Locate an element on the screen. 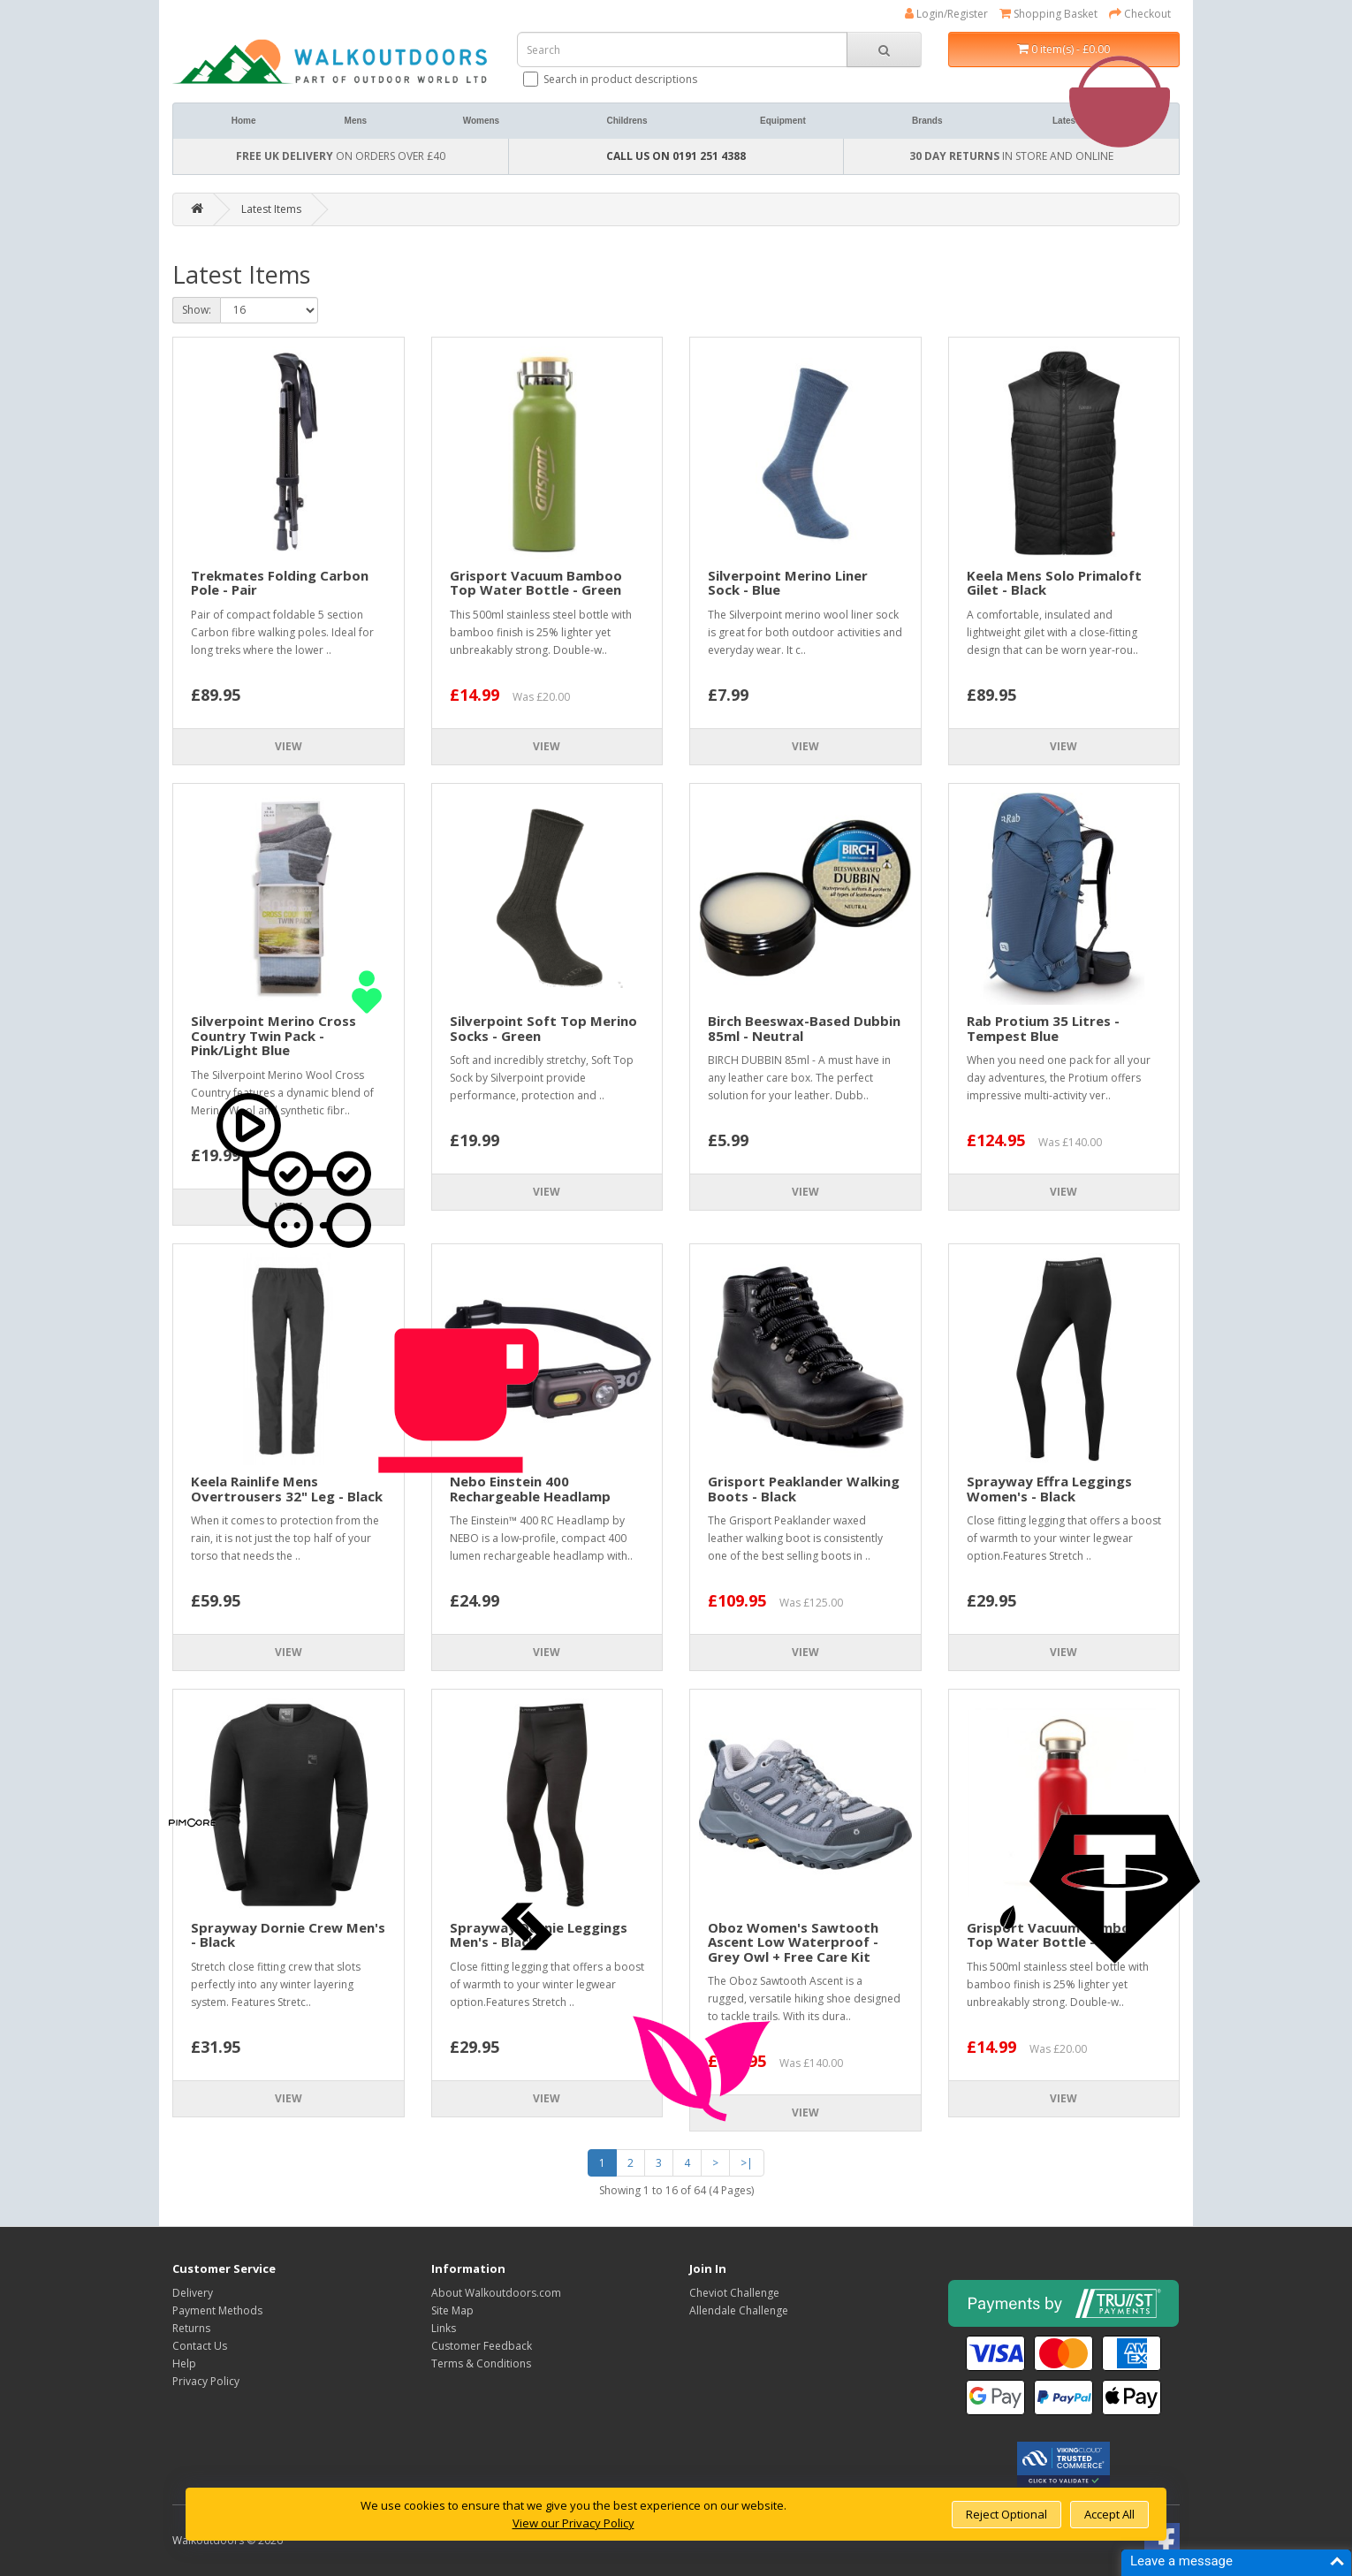 The image size is (1352, 2576). empathize with or show compassion for a user is located at coordinates (367, 992).